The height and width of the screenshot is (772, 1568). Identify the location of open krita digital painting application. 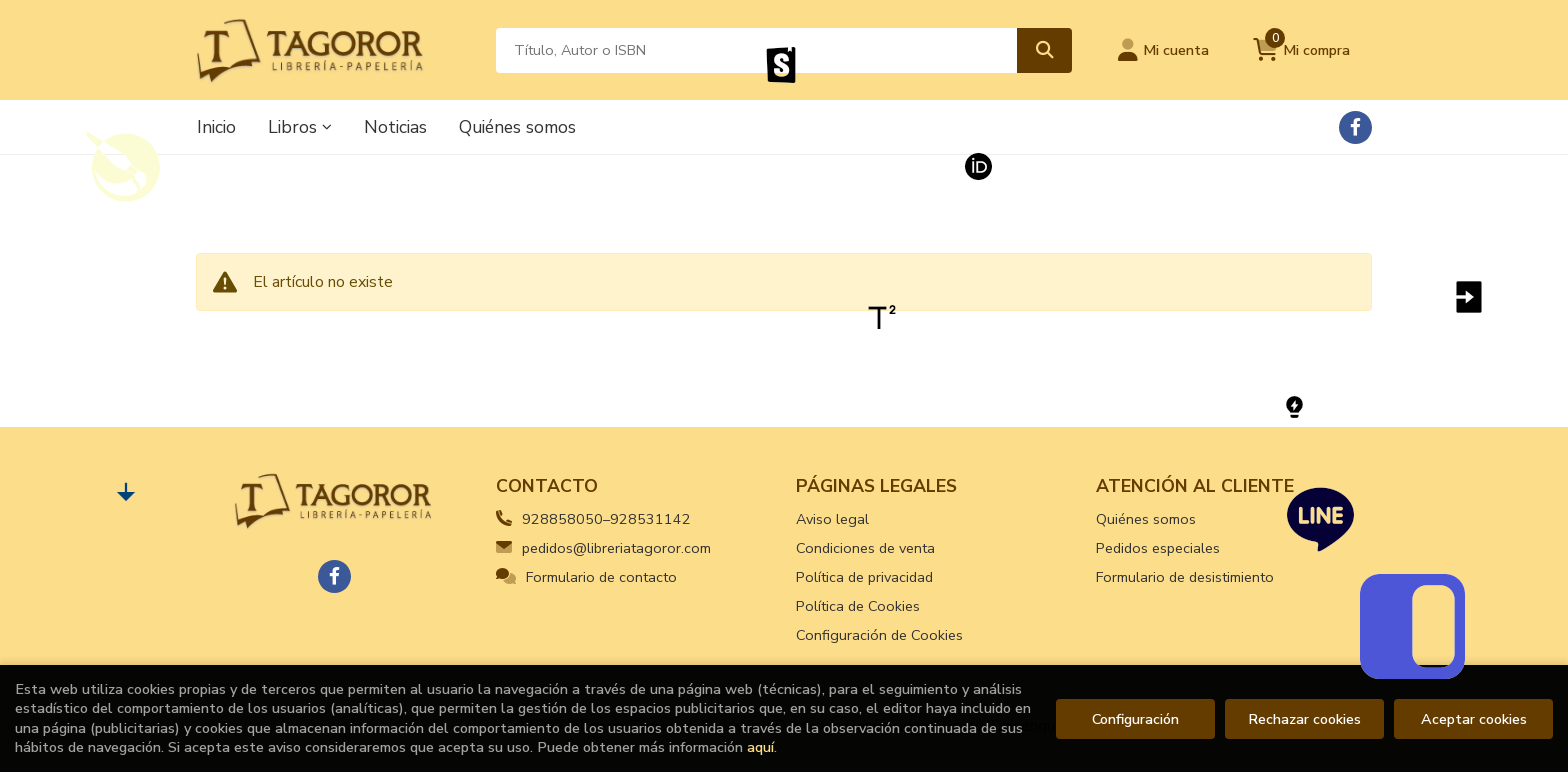
(123, 167).